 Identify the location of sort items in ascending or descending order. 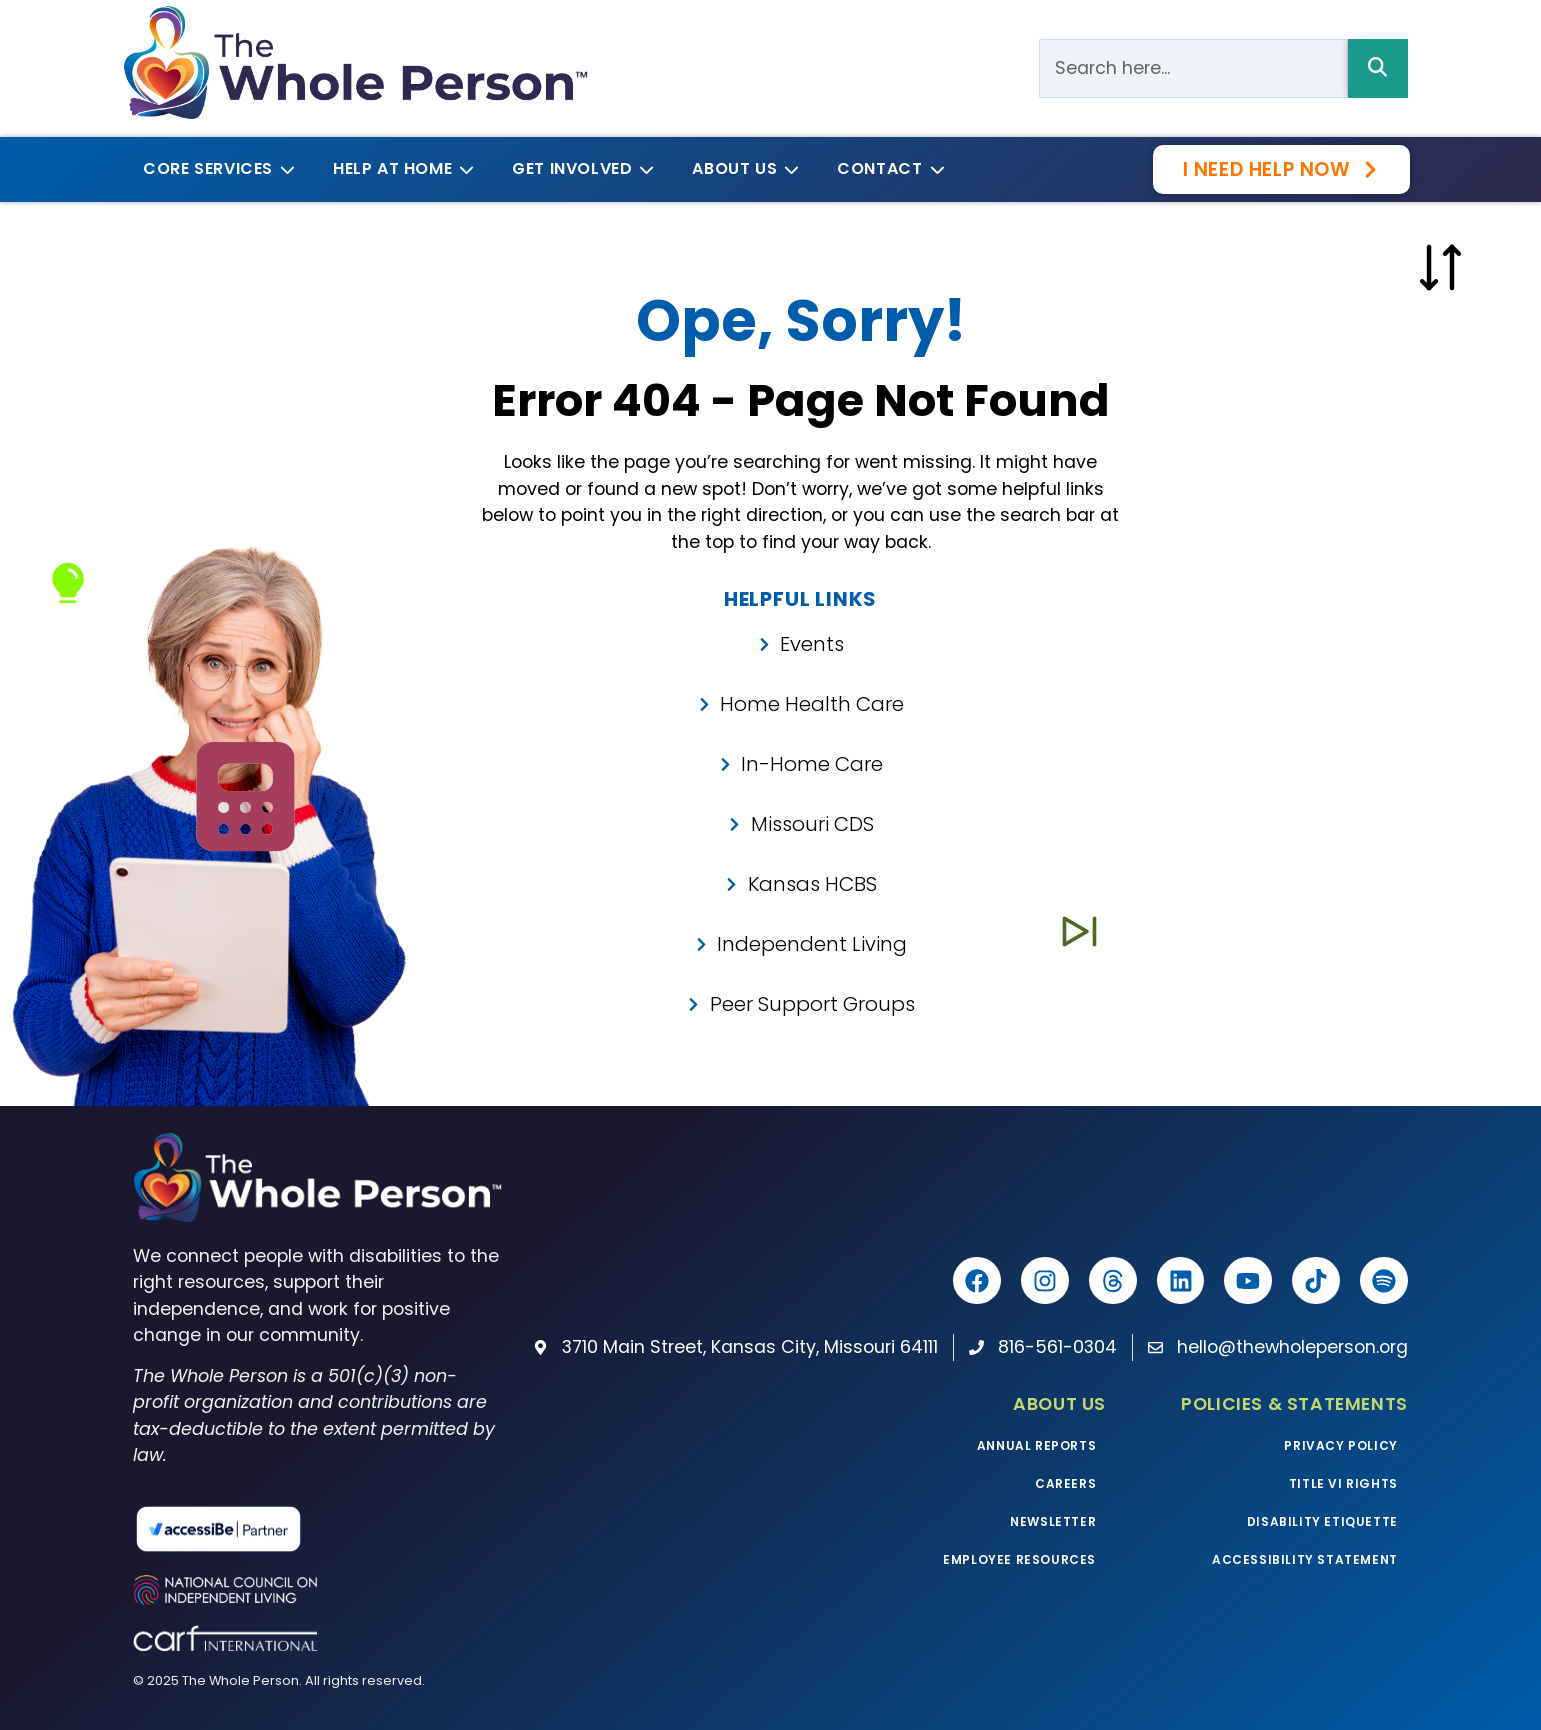
(1440, 267).